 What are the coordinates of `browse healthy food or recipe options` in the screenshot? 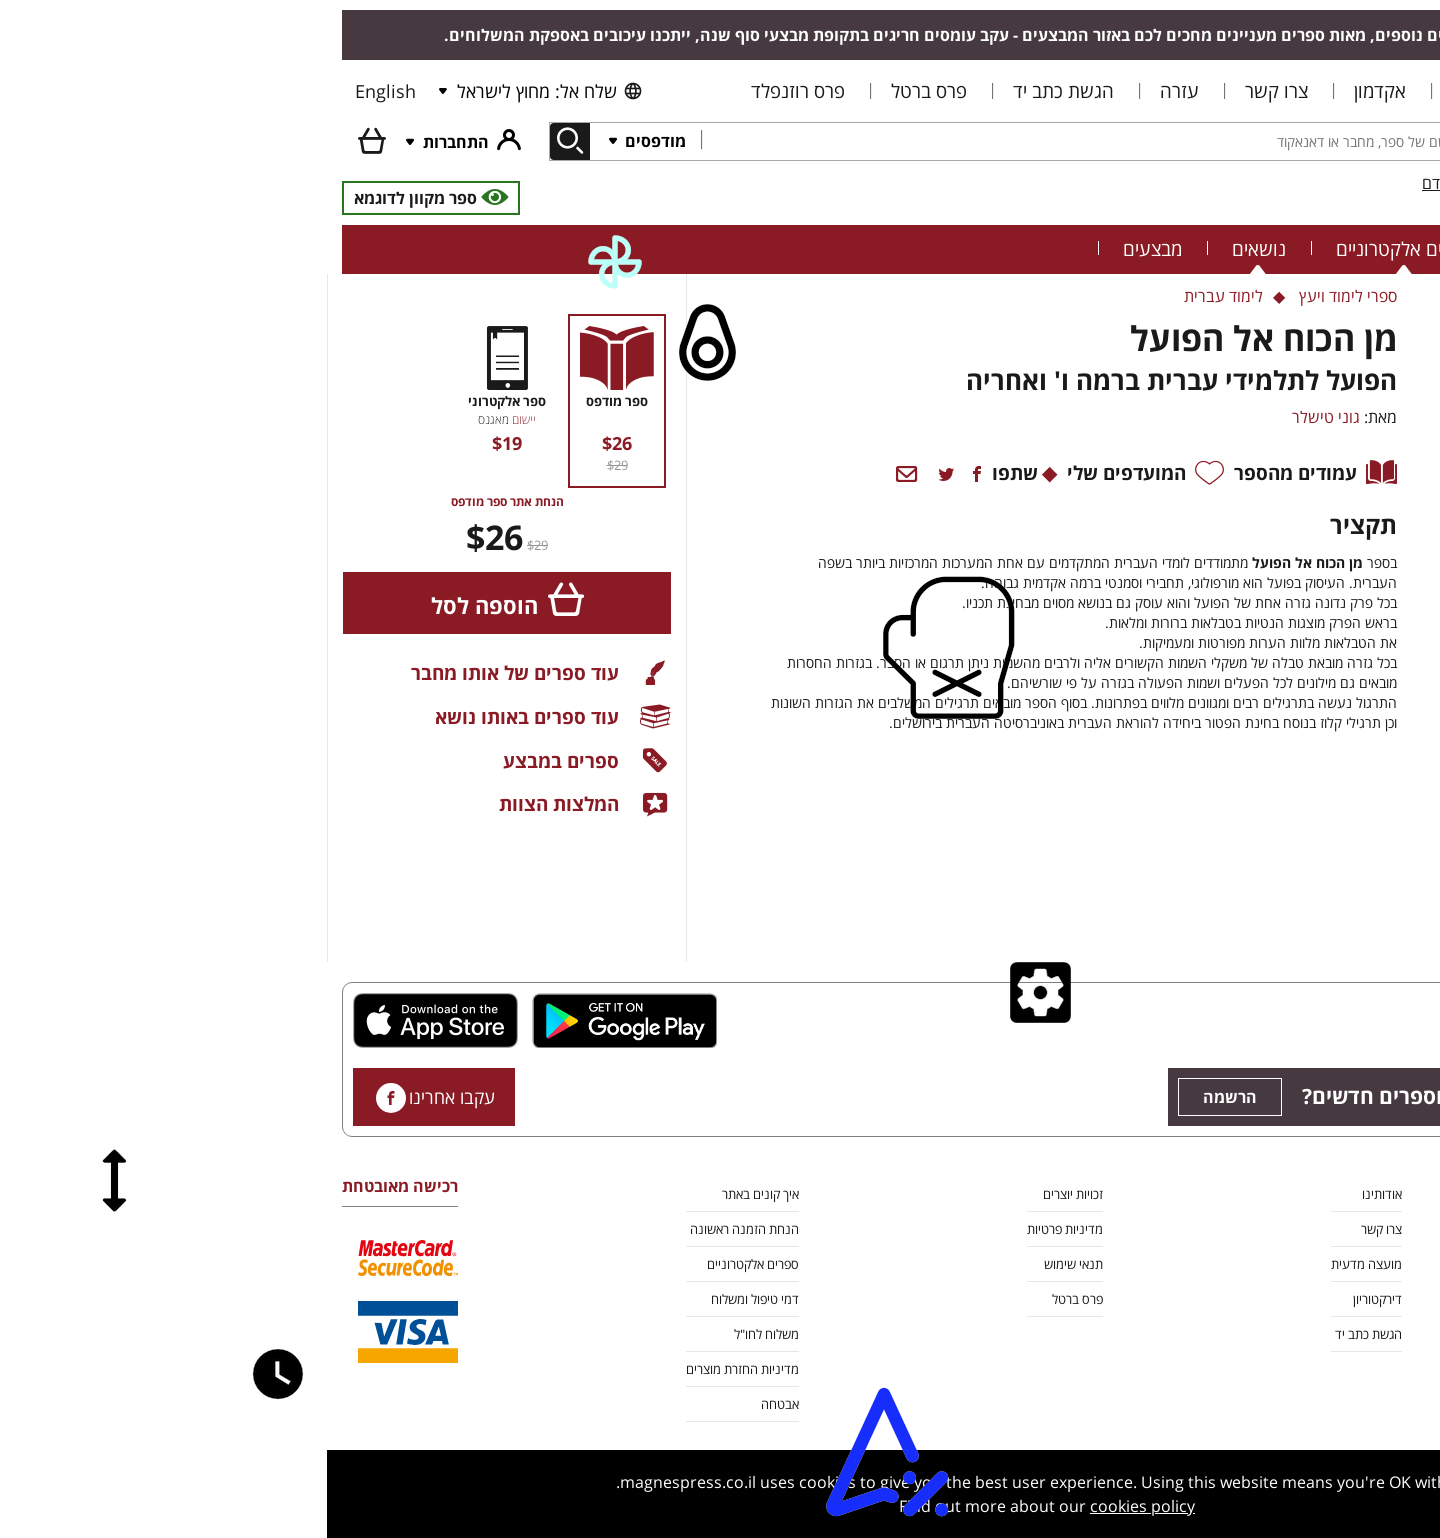 It's located at (707, 342).